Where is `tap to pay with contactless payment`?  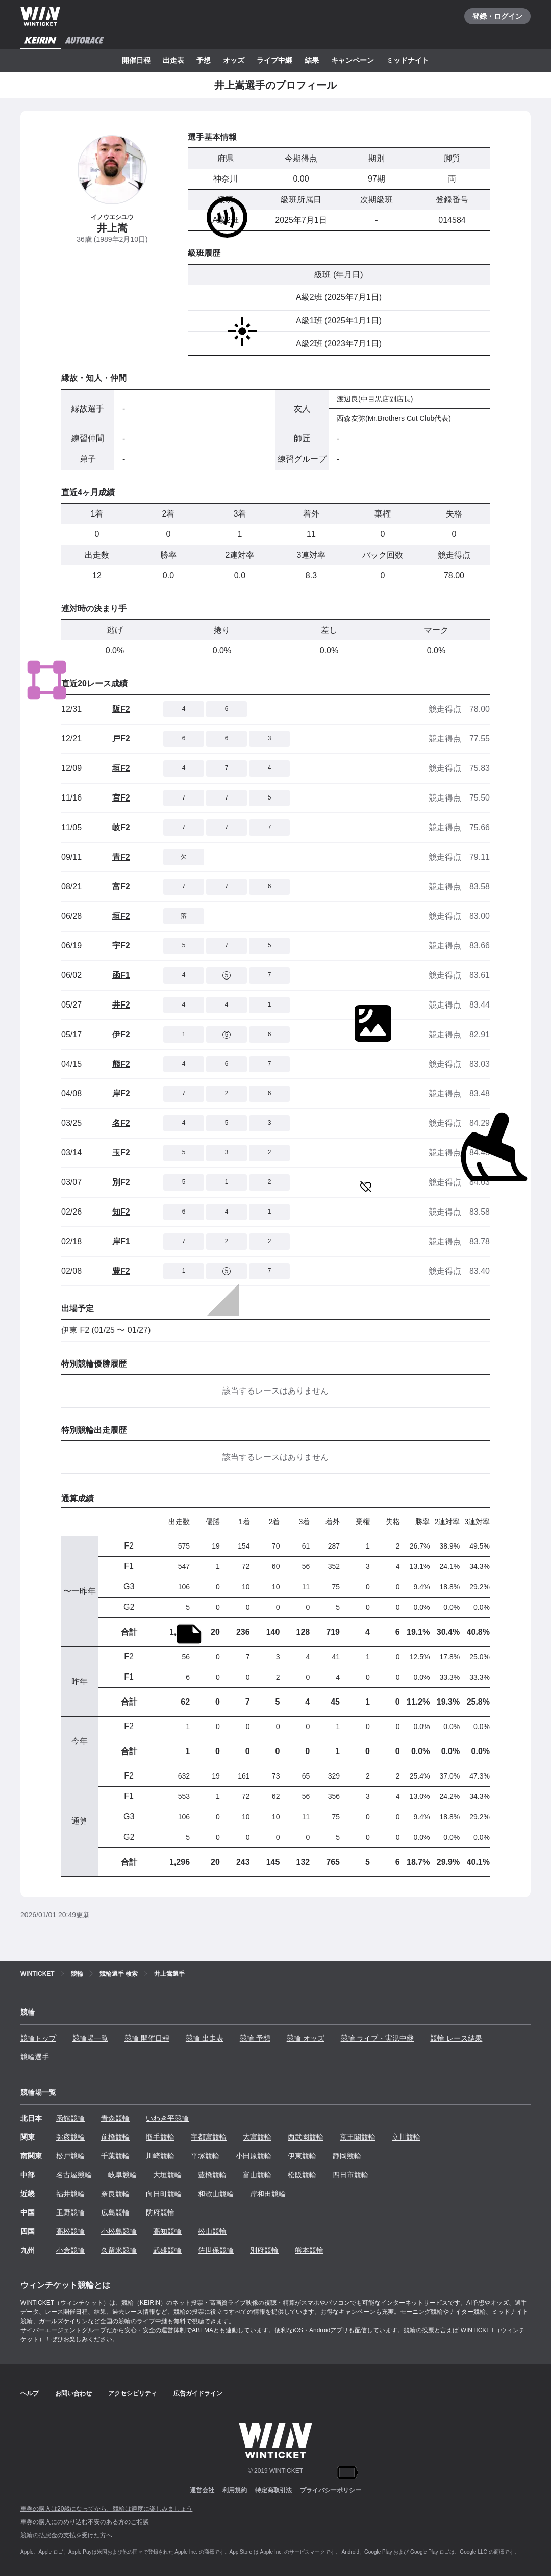 tap to pay with contactless payment is located at coordinates (227, 217).